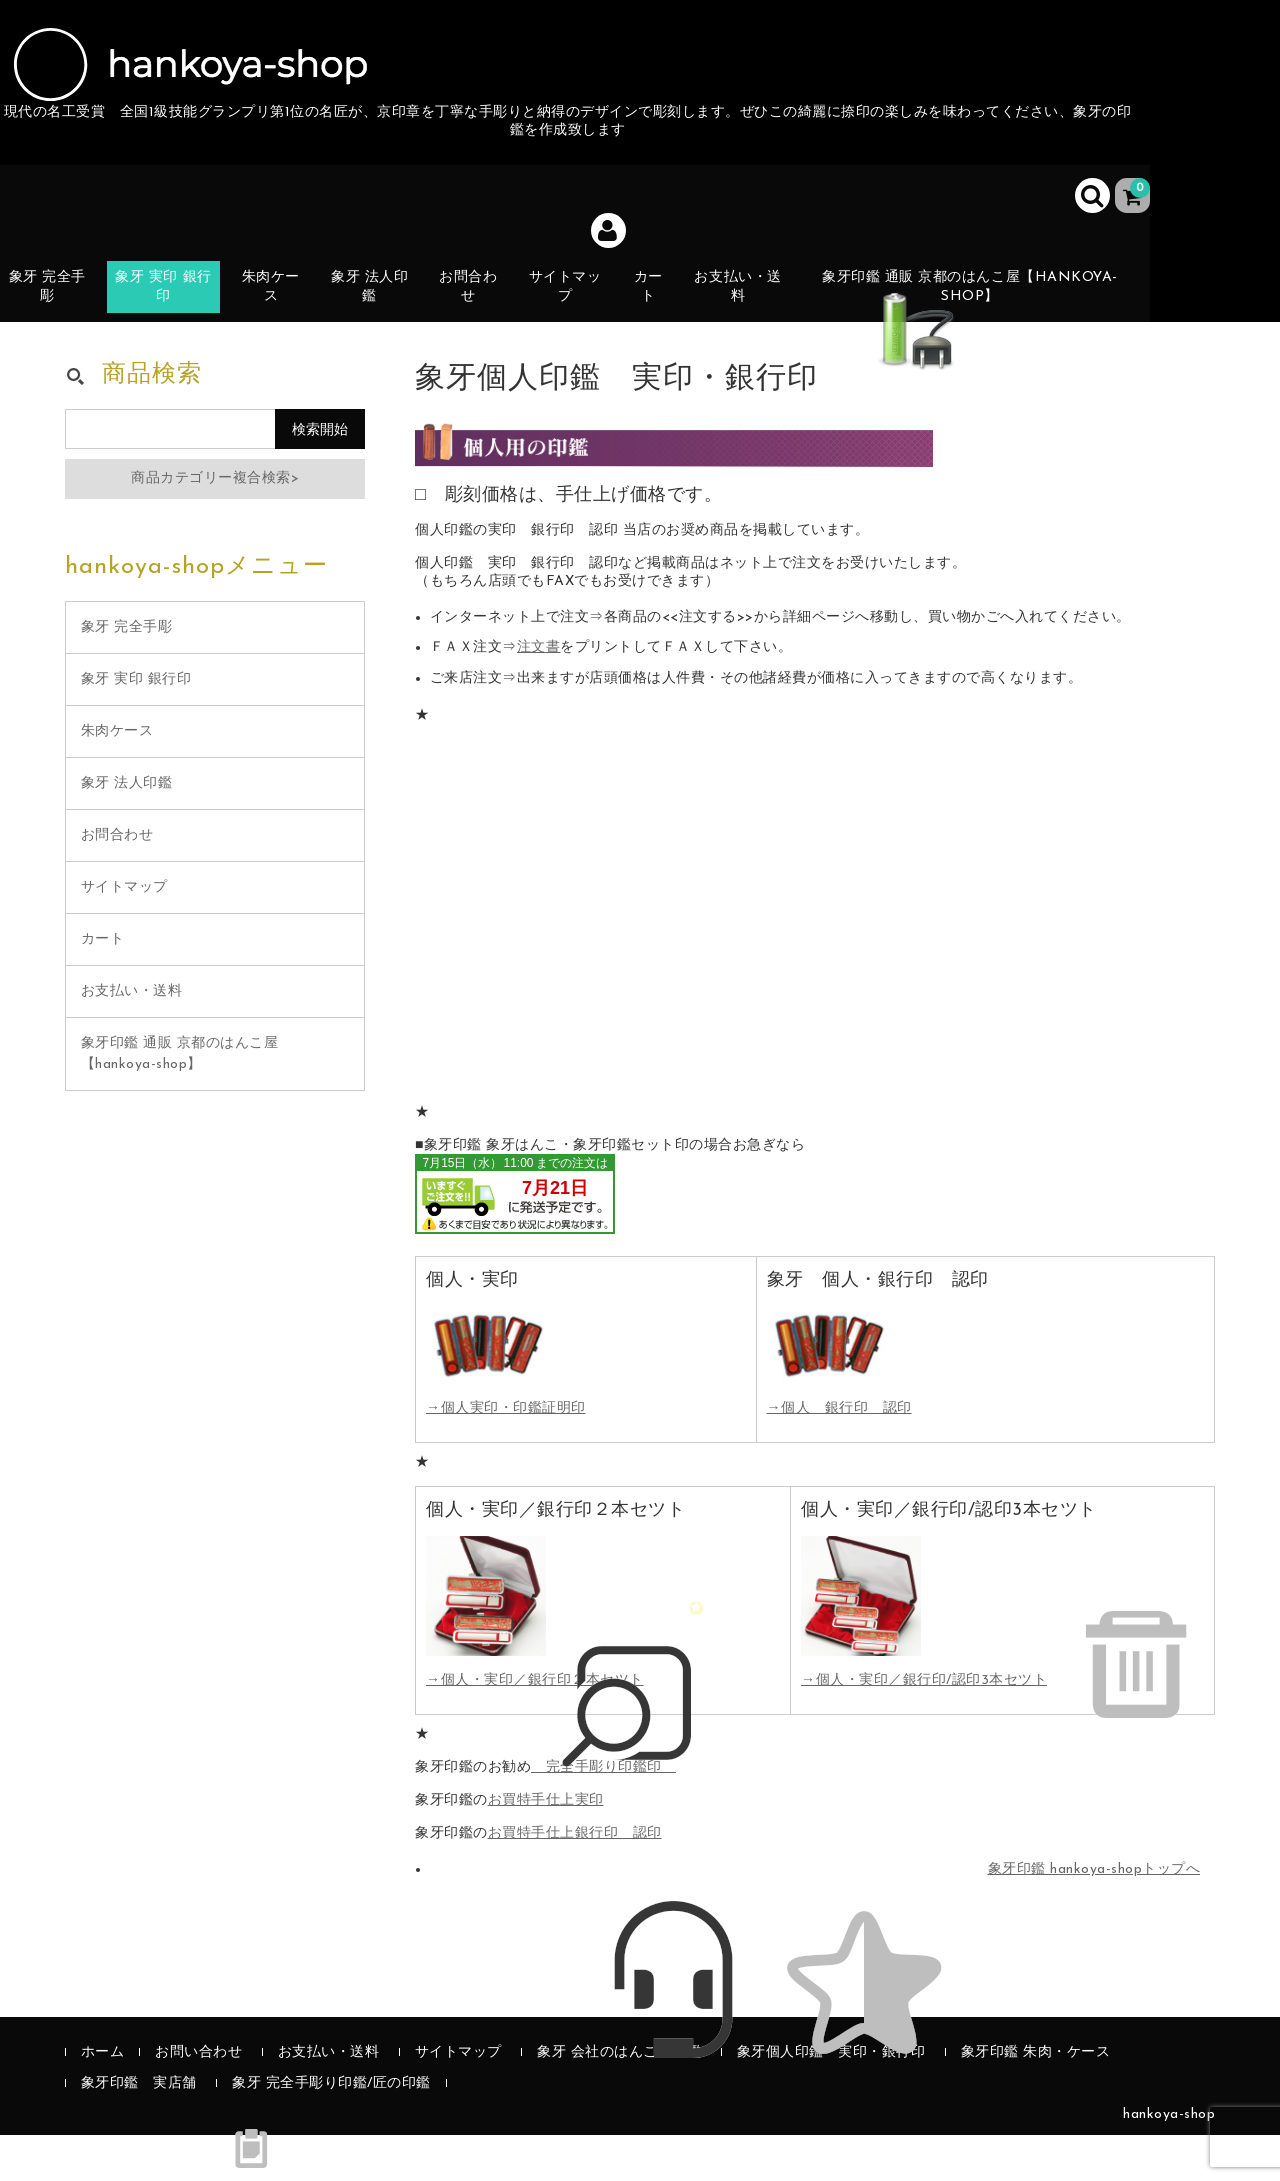  Describe the element at coordinates (673, 1979) in the screenshot. I see `audio or headset settings` at that location.